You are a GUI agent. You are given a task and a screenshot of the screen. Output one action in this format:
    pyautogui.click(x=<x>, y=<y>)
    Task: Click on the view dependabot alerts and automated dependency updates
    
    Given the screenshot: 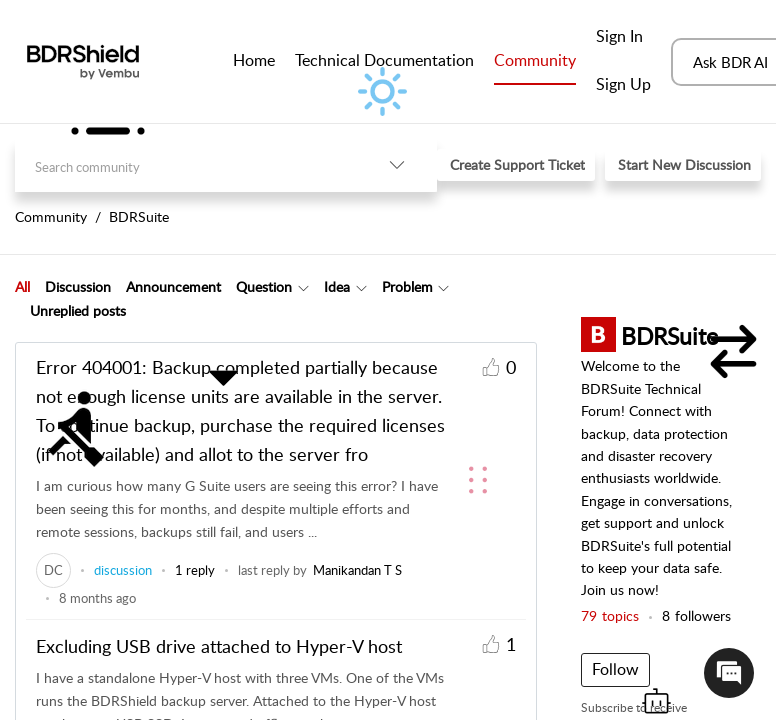 What is the action you would take?
    pyautogui.click(x=656, y=701)
    